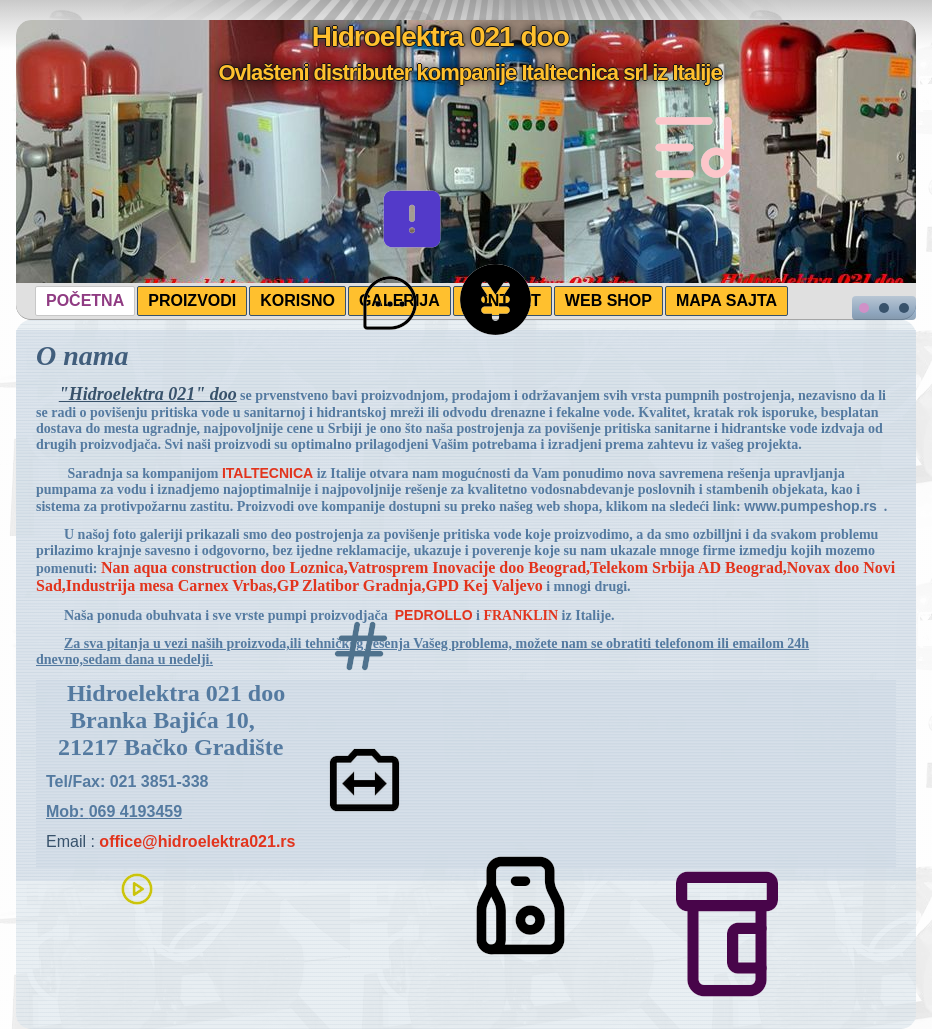  I want to click on open chat or messaging, so click(389, 304).